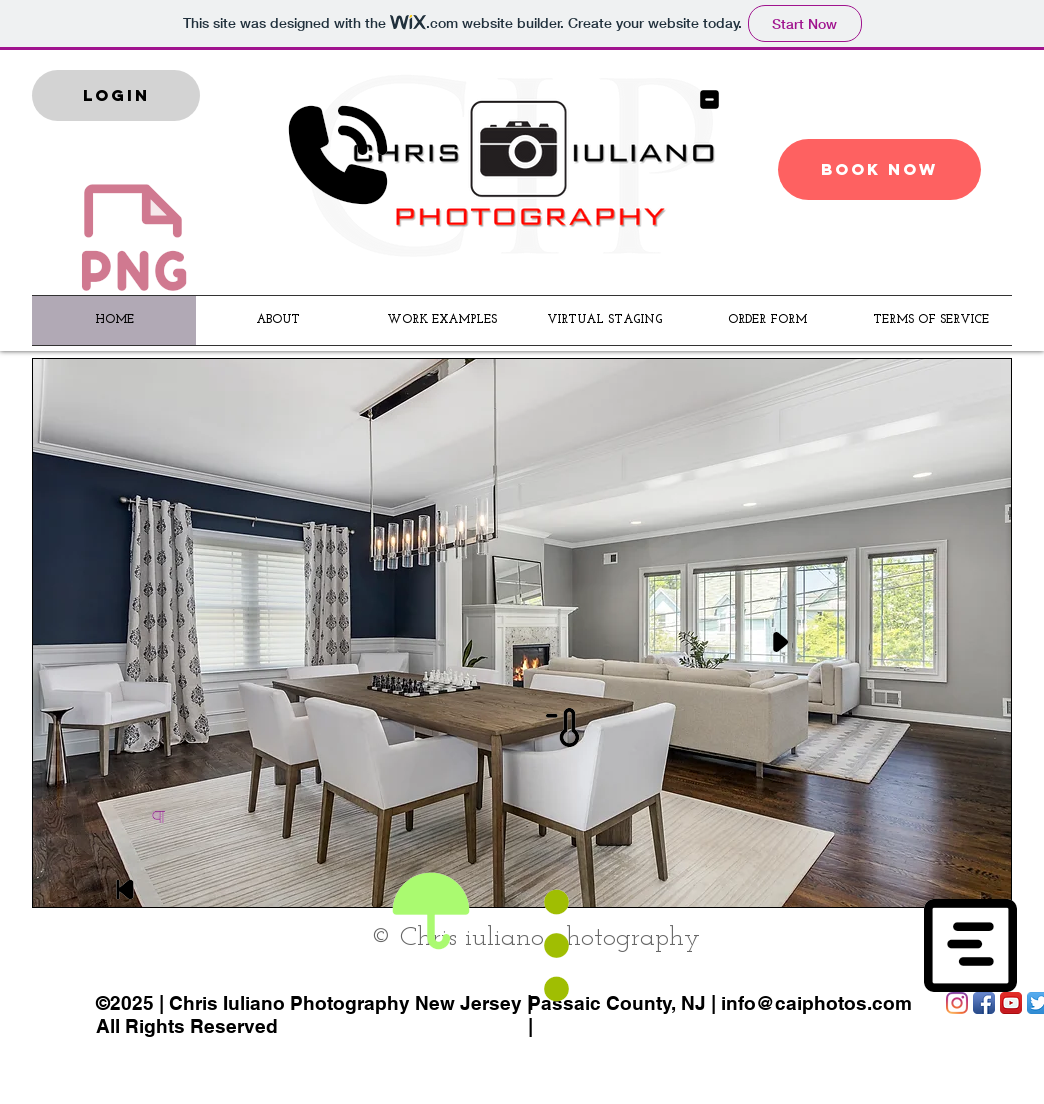  What do you see at coordinates (124, 889) in the screenshot?
I see `skip to previous track` at bounding box center [124, 889].